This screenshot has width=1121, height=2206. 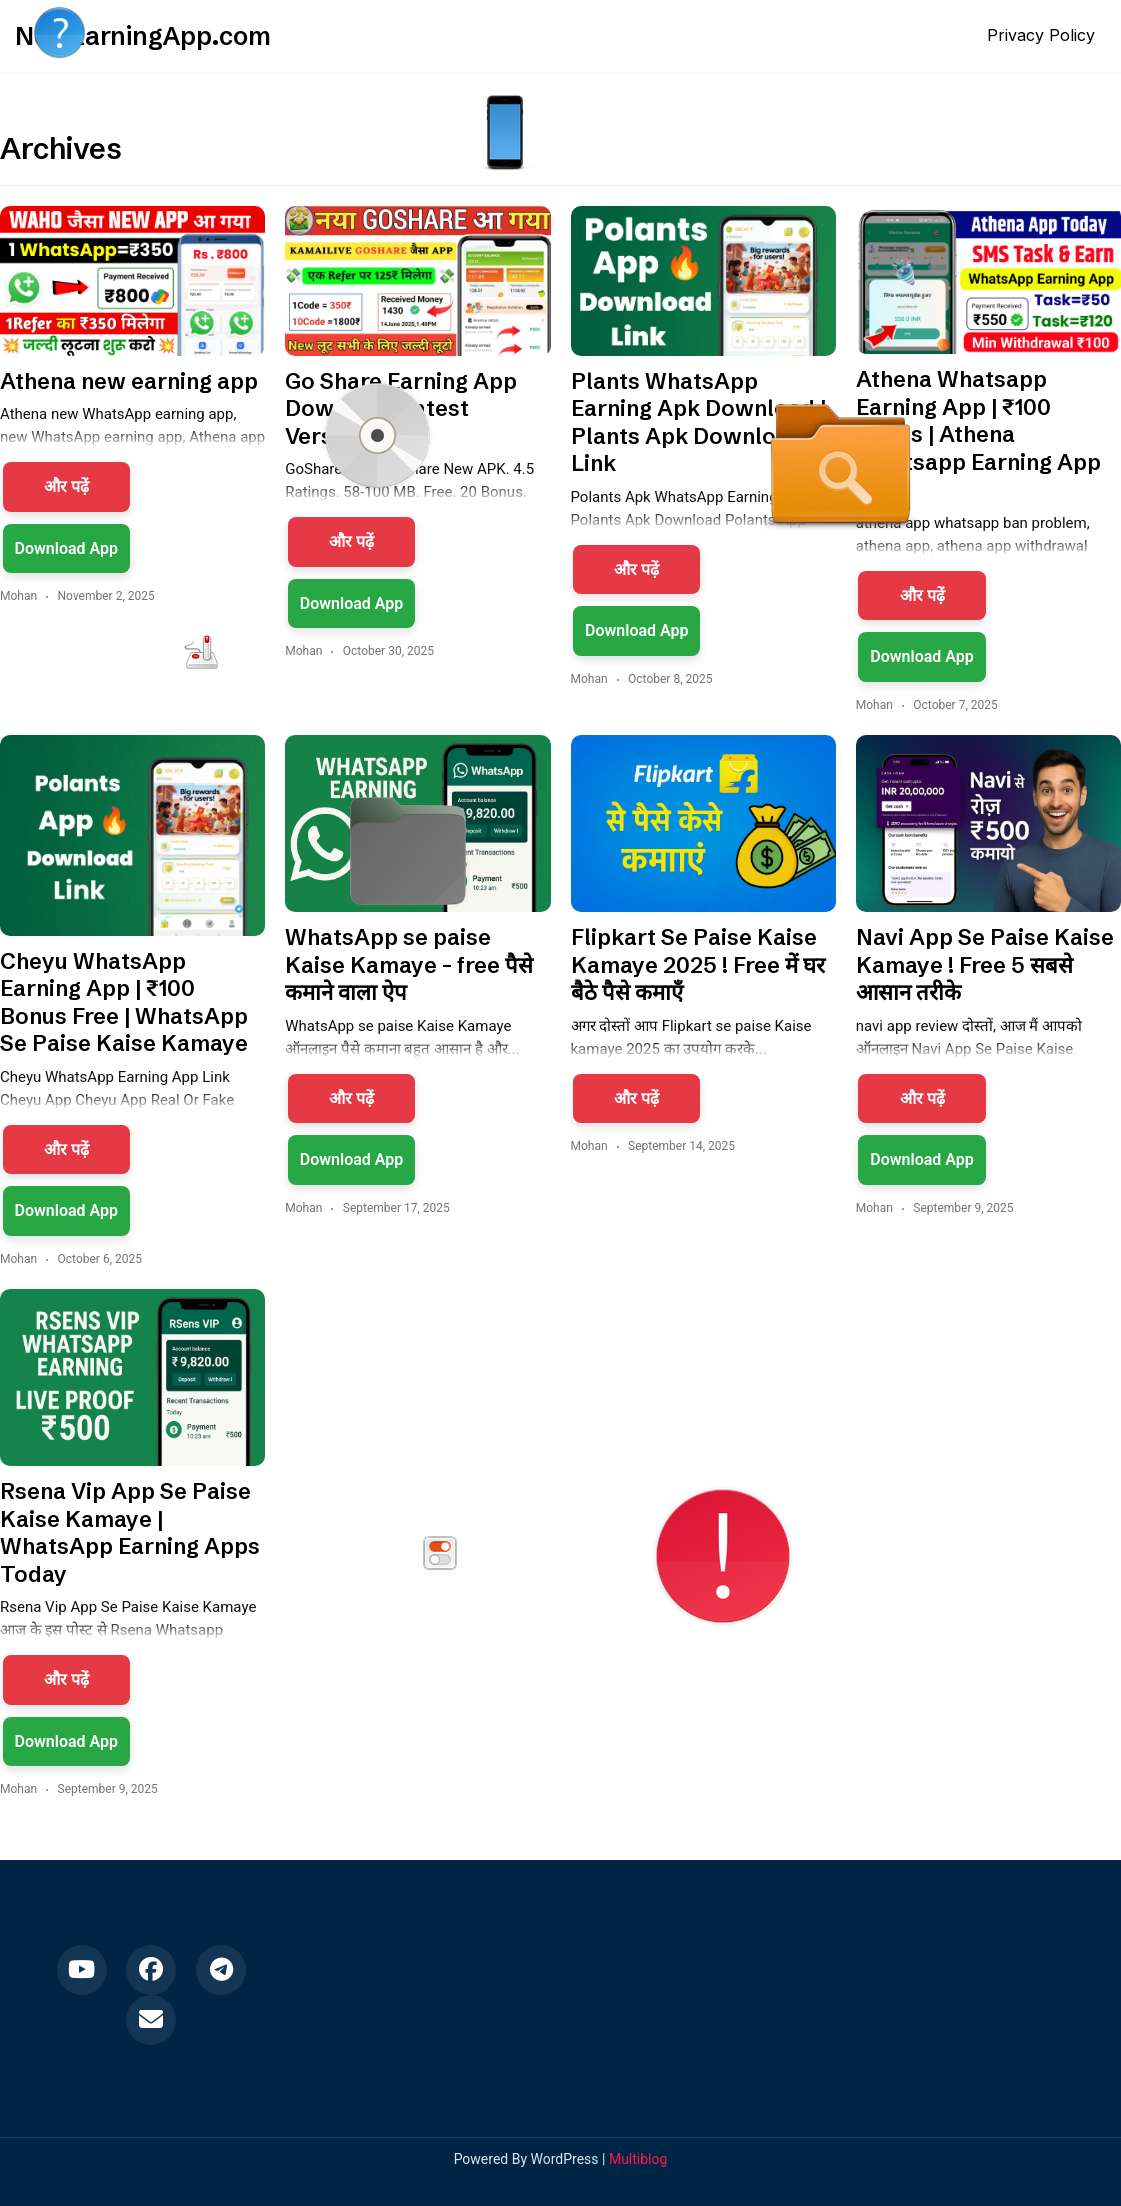 I want to click on iPhone 7 Plus device icon, so click(x=505, y=133).